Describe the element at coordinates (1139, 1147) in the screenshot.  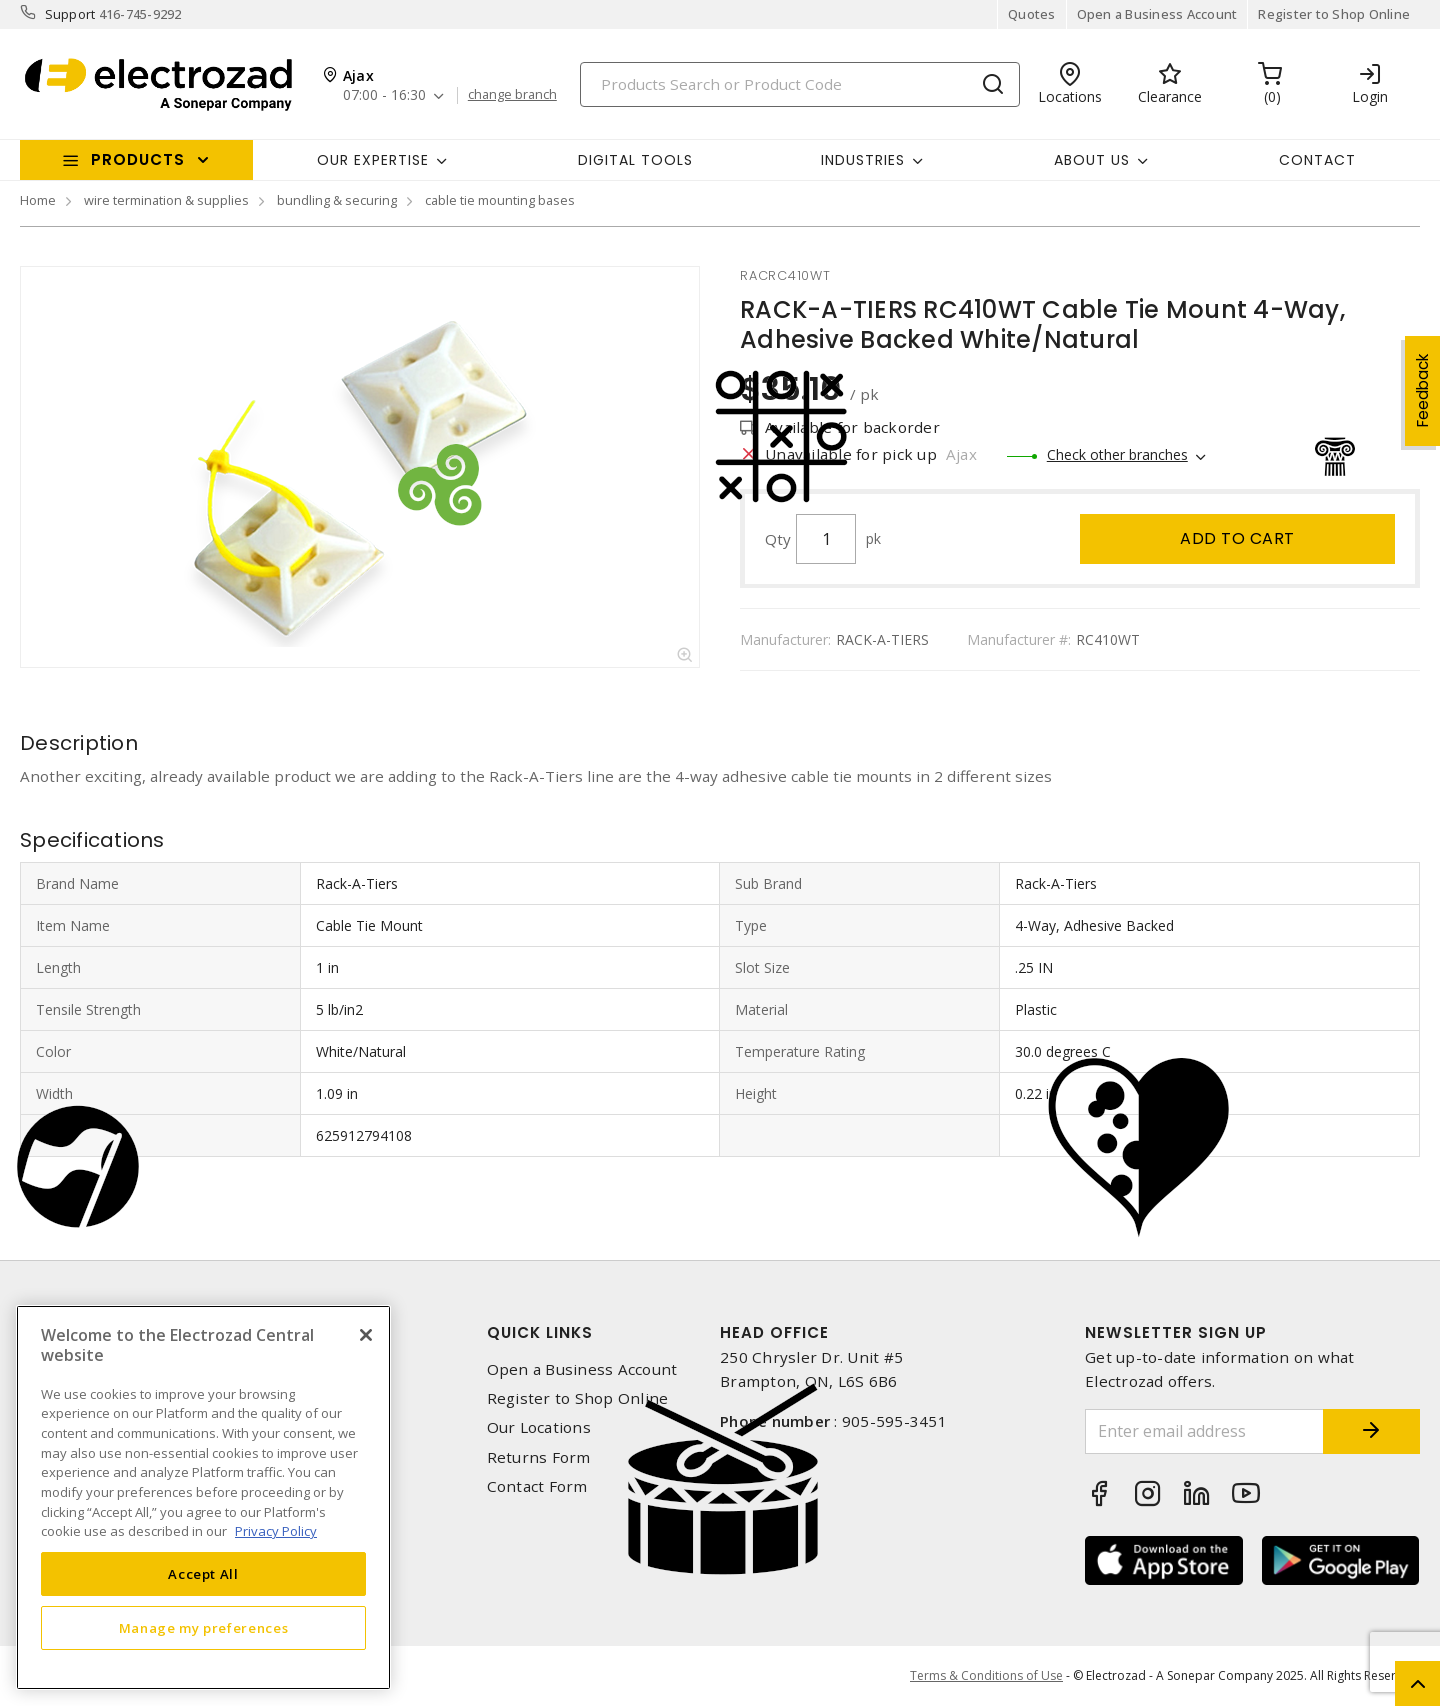
I see `indicates partial health or damage in a game` at that location.